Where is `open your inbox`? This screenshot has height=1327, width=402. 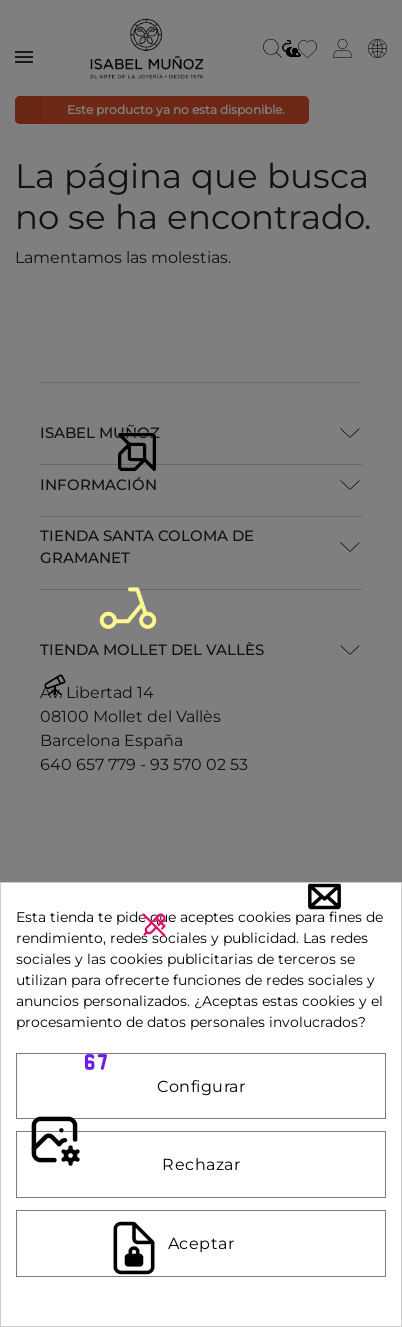
open your inbox is located at coordinates (324, 896).